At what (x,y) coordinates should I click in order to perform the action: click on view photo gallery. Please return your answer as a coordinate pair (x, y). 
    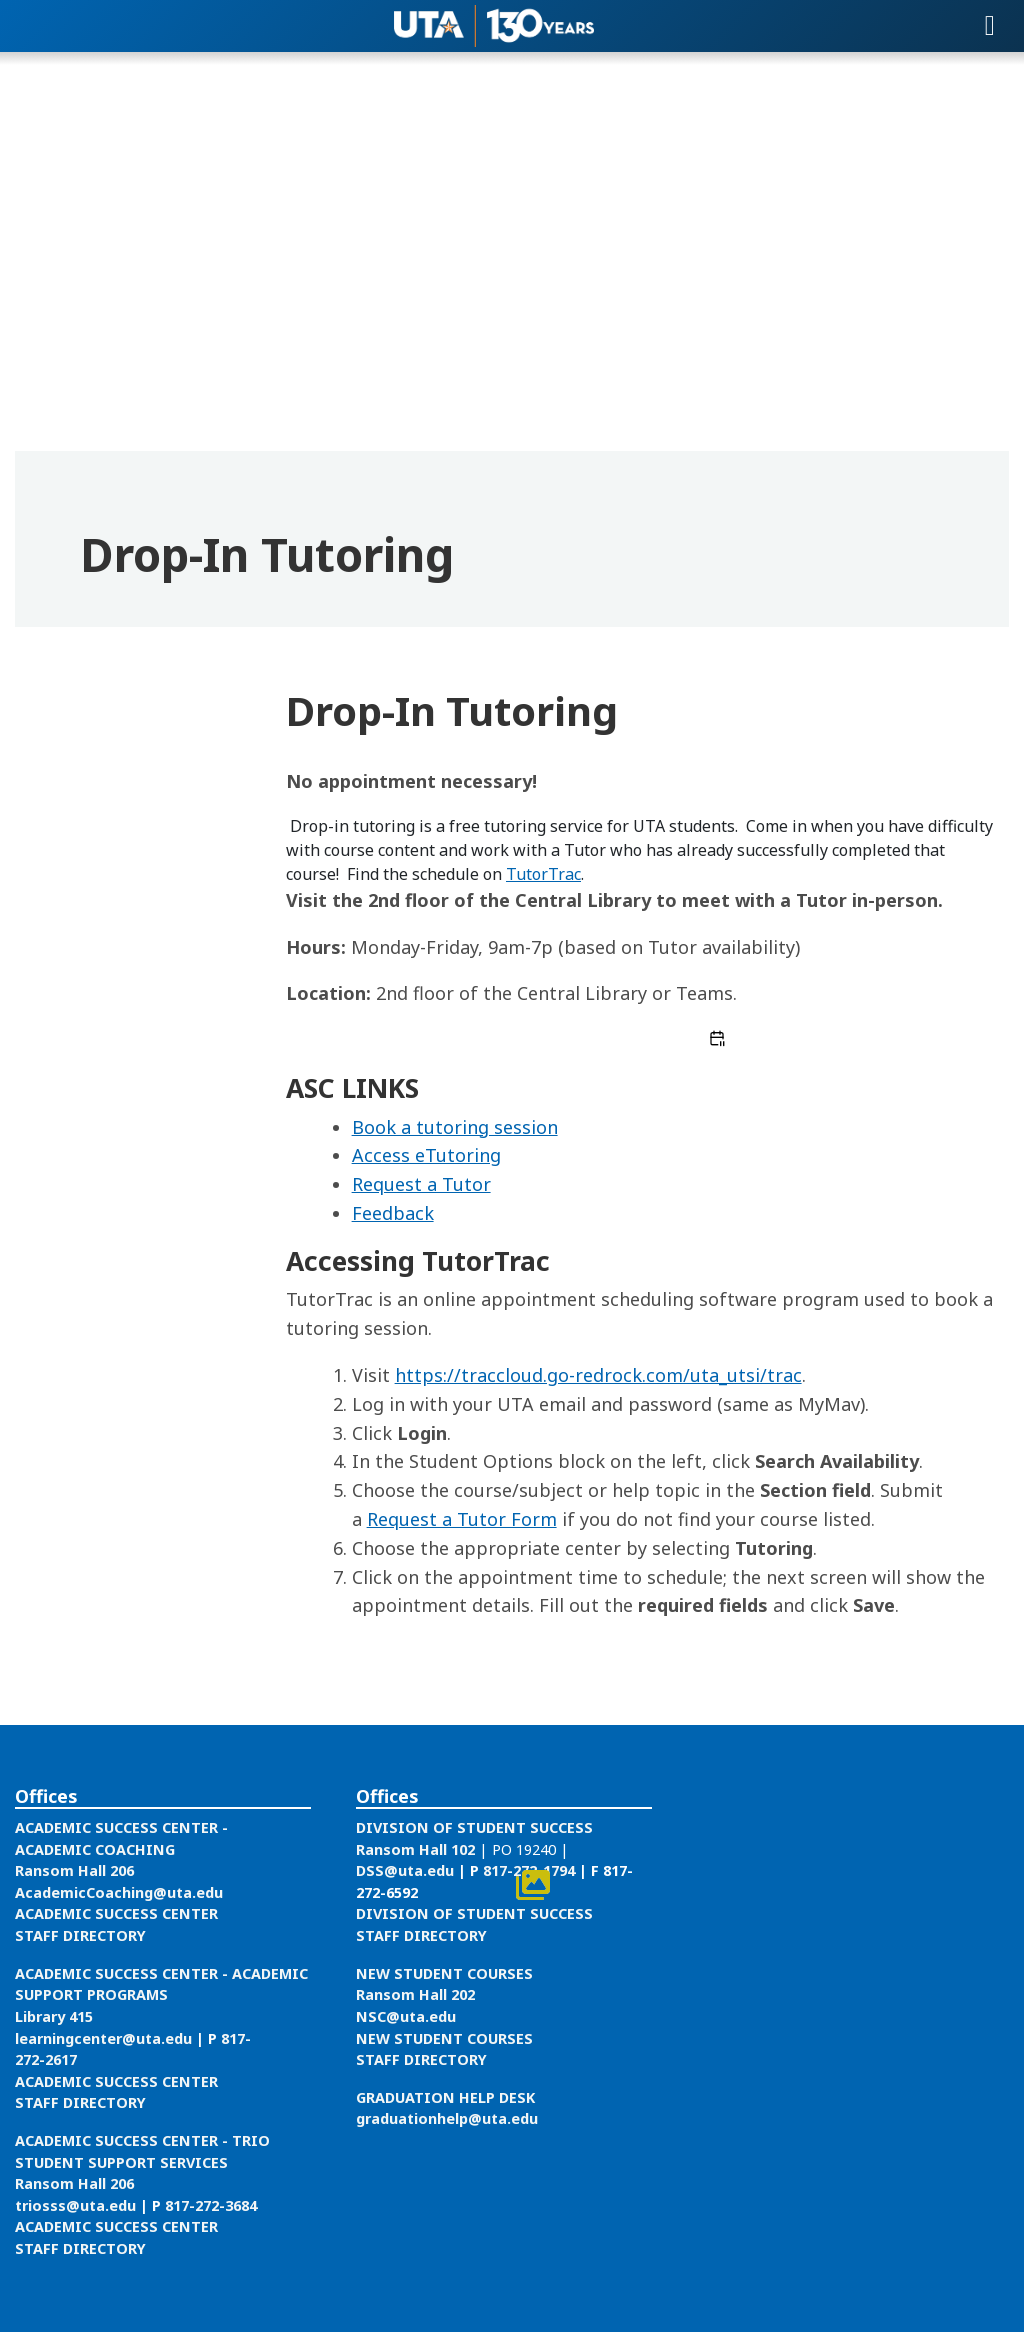
    Looking at the image, I should click on (534, 1884).